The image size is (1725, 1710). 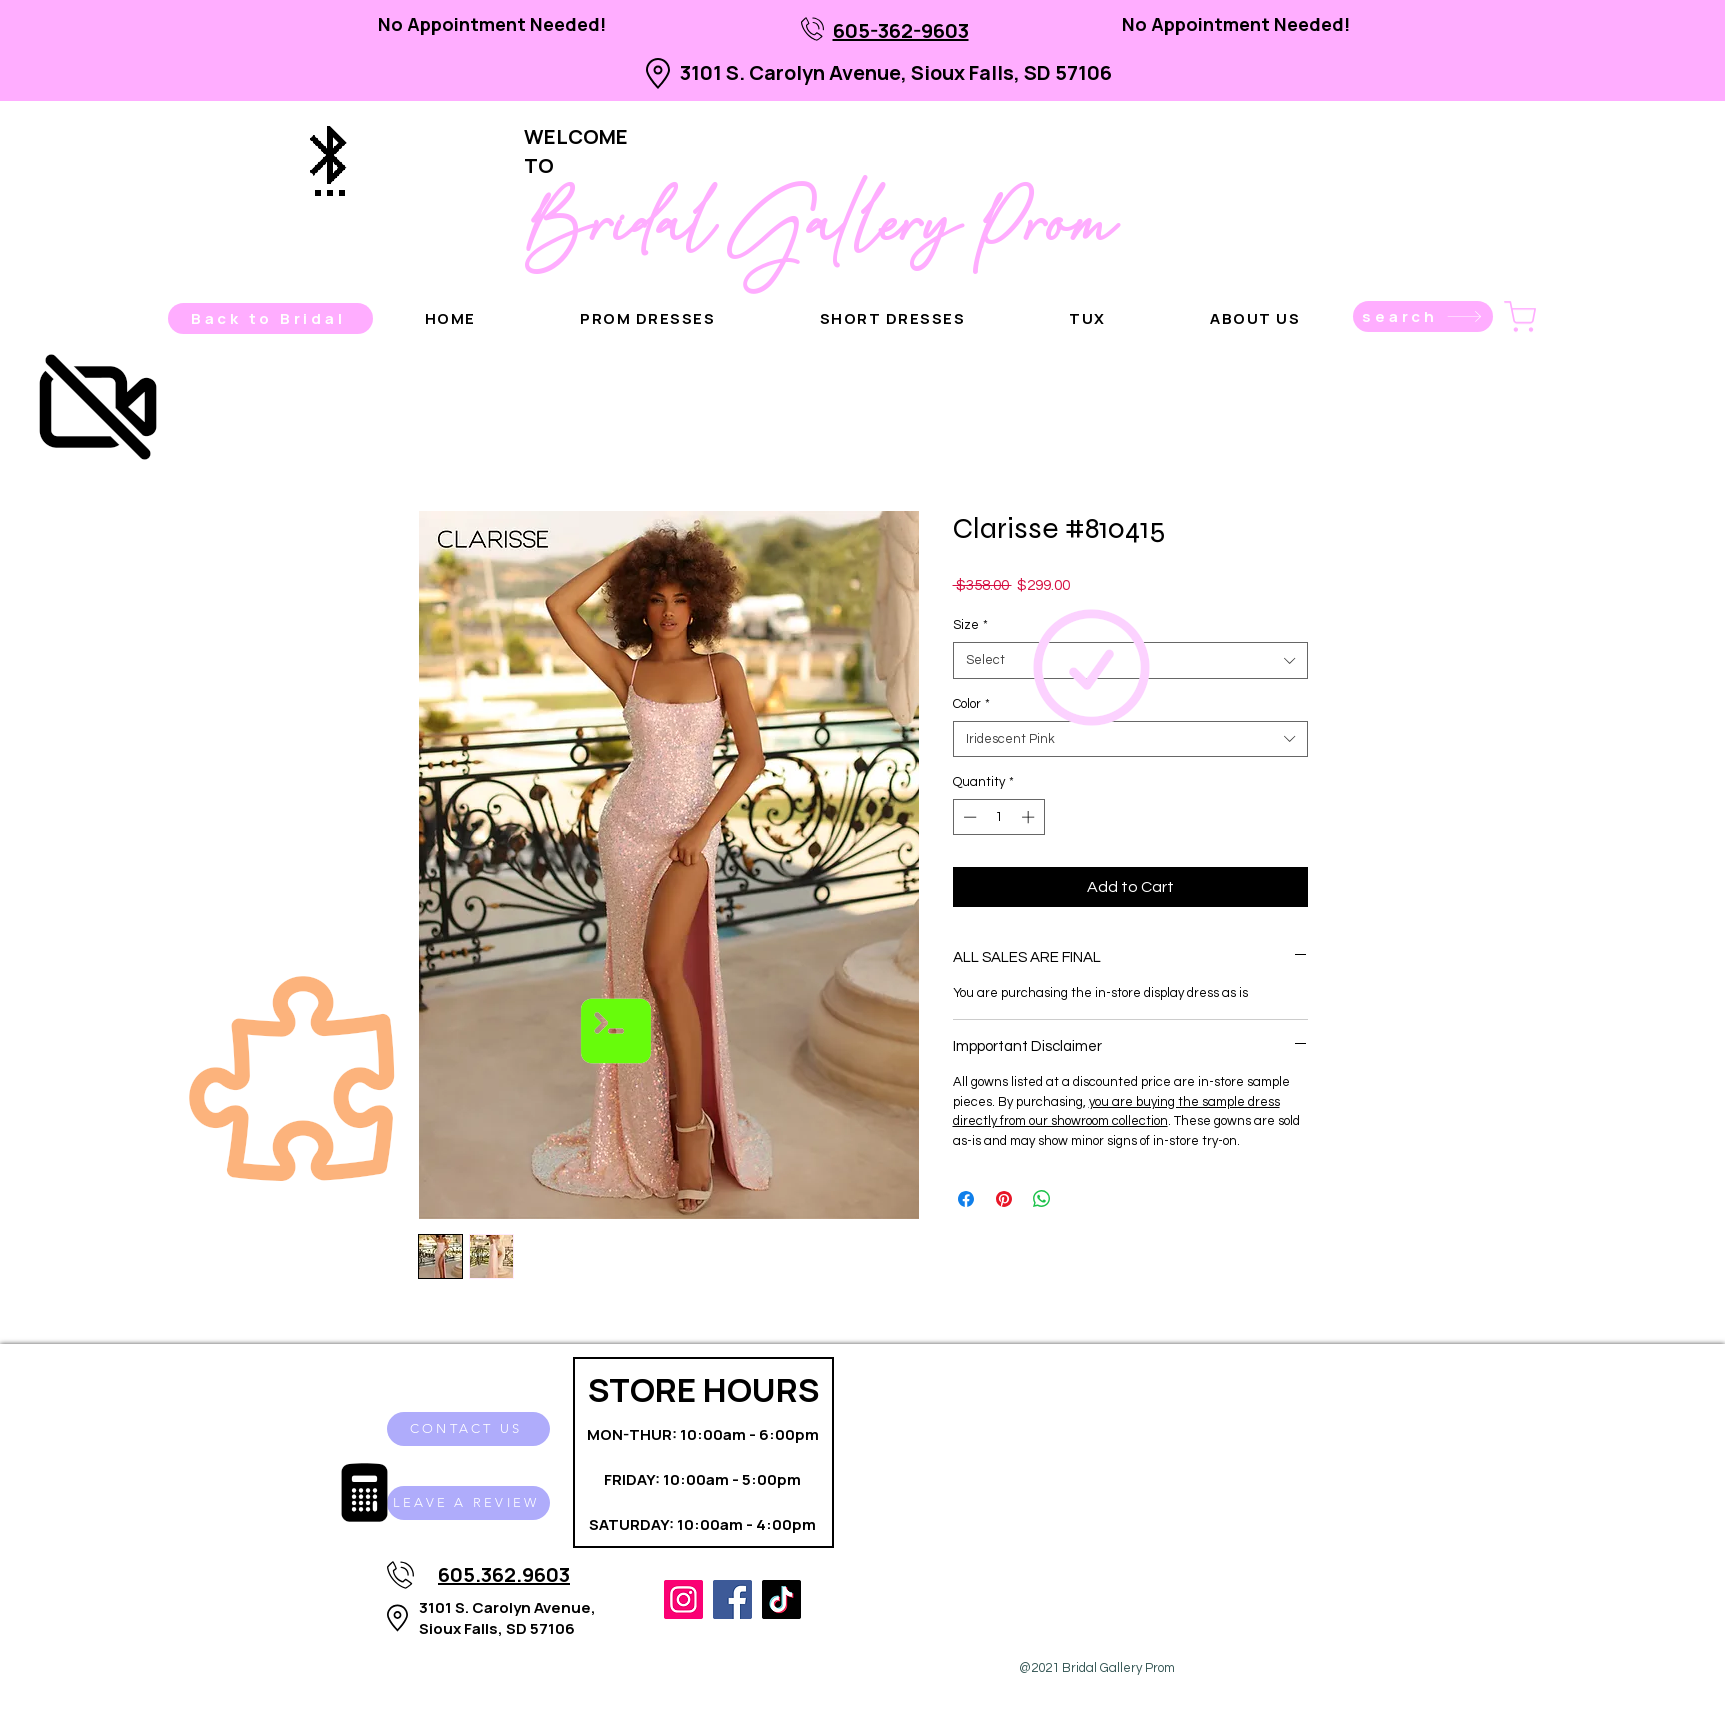 What do you see at coordinates (330, 161) in the screenshot?
I see `access bluetooth settings` at bounding box center [330, 161].